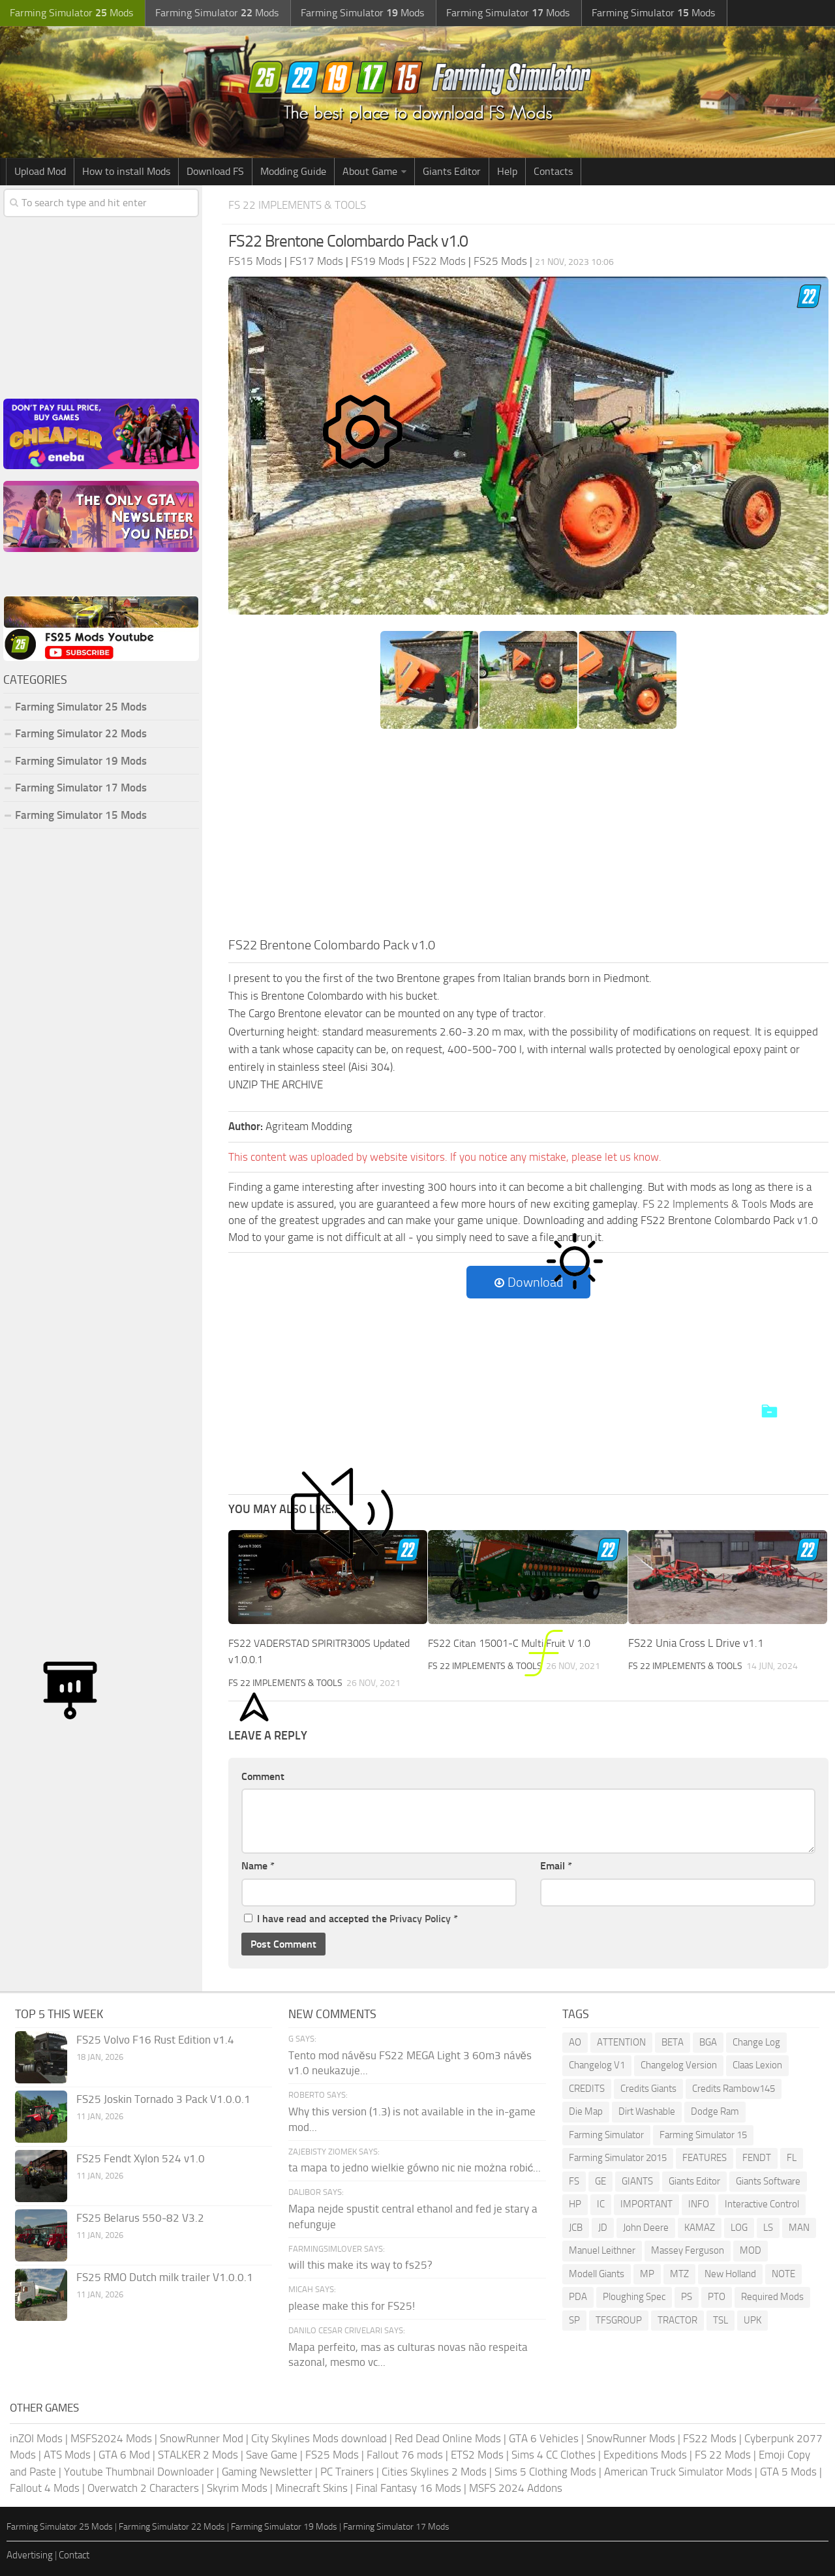 This screenshot has height=2576, width=835. What do you see at coordinates (254, 1708) in the screenshot?
I see `access navigation or directions` at bounding box center [254, 1708].